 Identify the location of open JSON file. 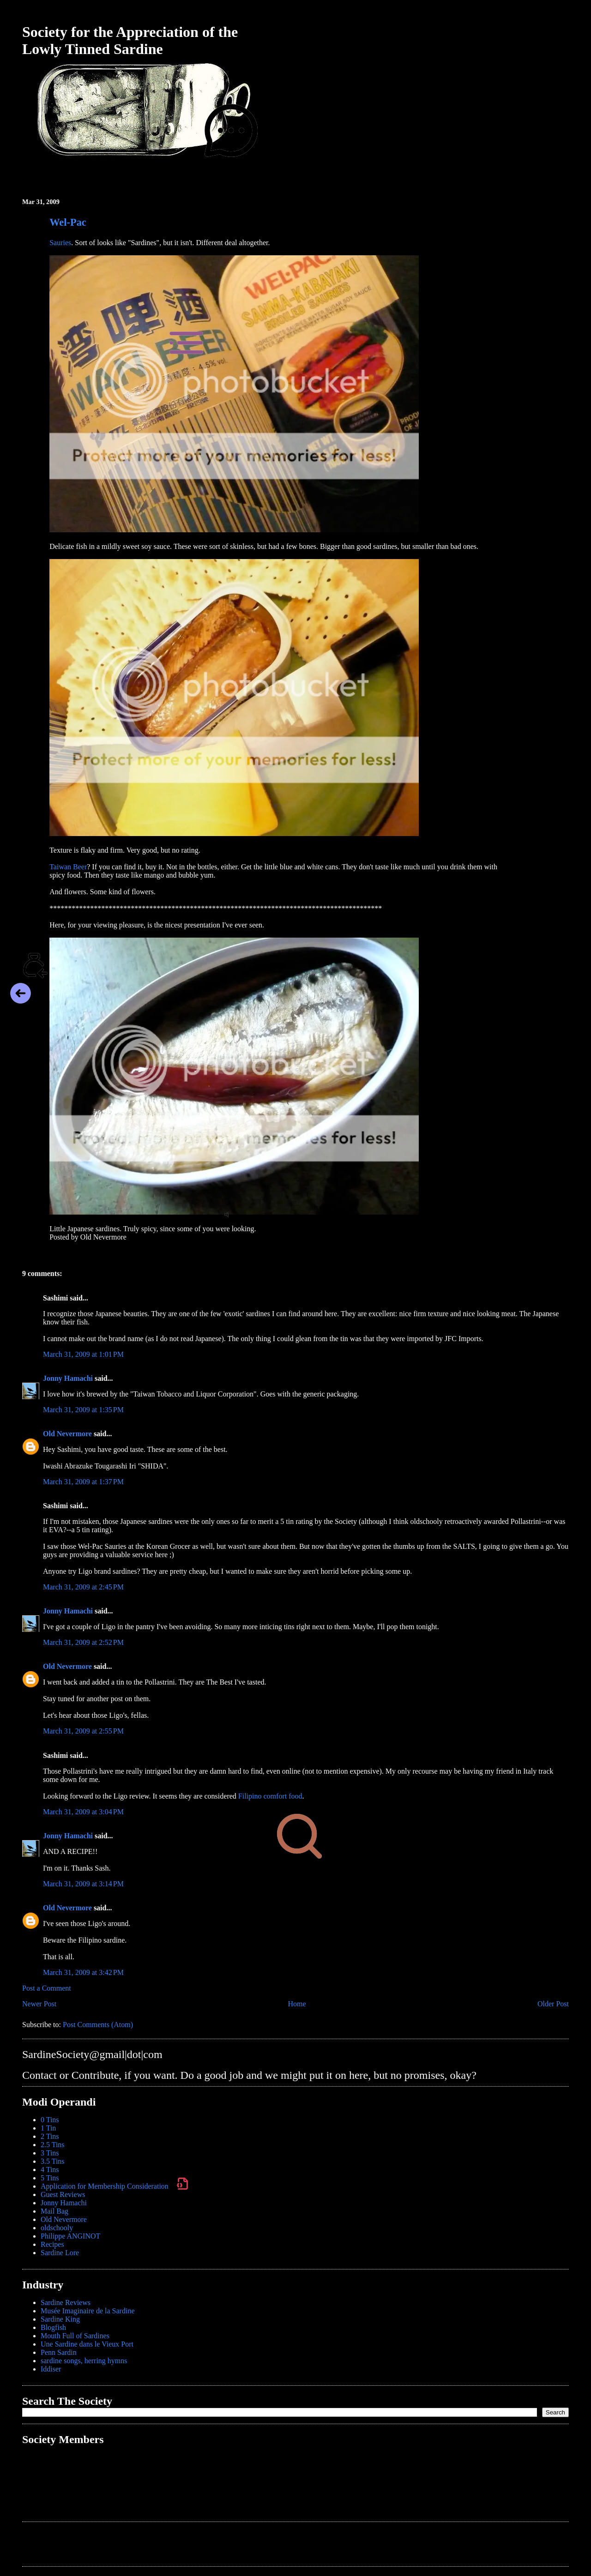
(183, 2184).